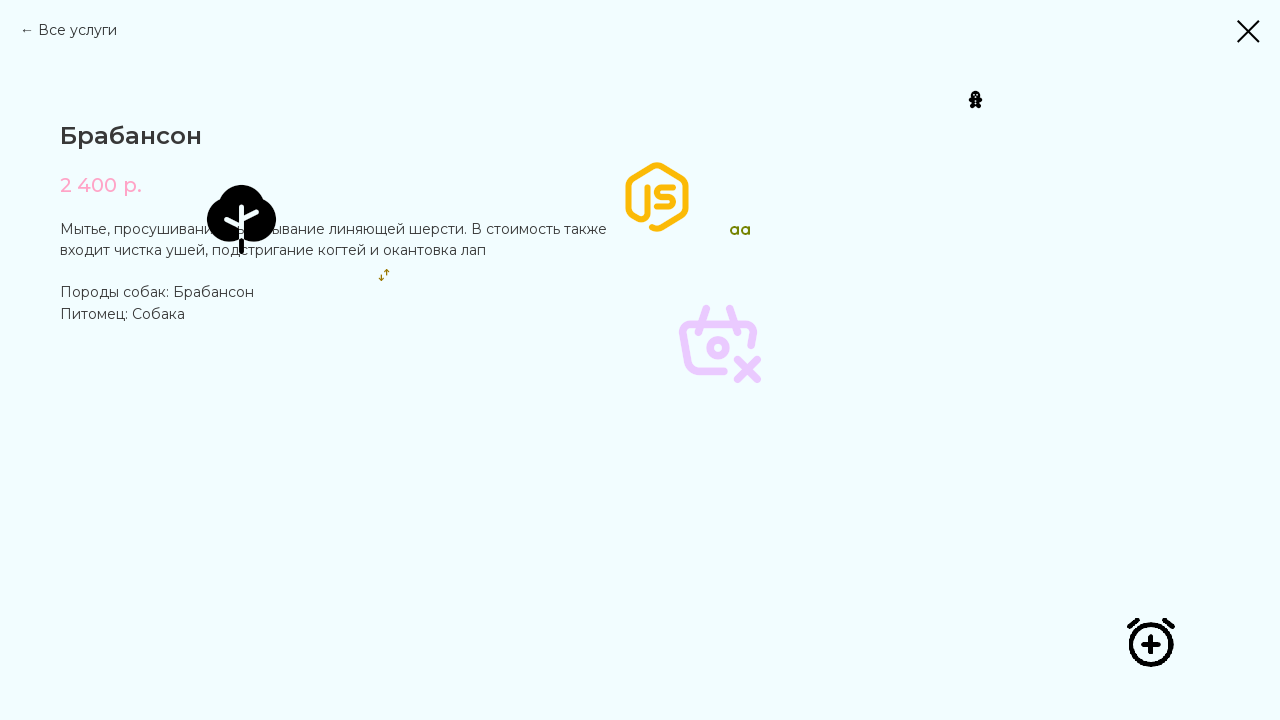 This screenshot has height=720, width=1280. I want to click on indicates node.js technology or runtime environment, so click(657, 197).